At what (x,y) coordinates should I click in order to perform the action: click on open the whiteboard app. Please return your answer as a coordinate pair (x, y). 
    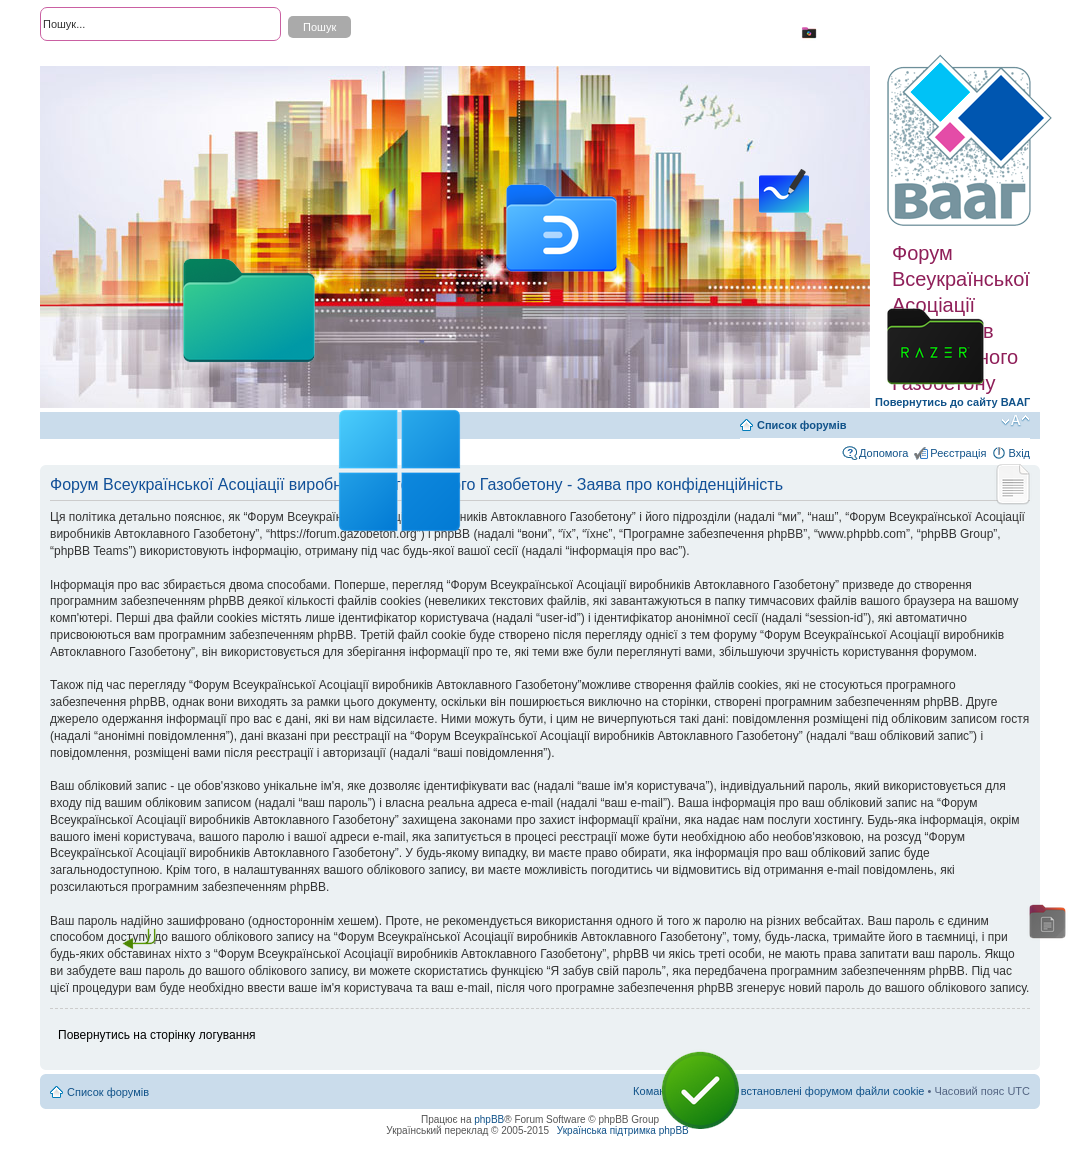
    Looking at the image, I should click on (784, 194).